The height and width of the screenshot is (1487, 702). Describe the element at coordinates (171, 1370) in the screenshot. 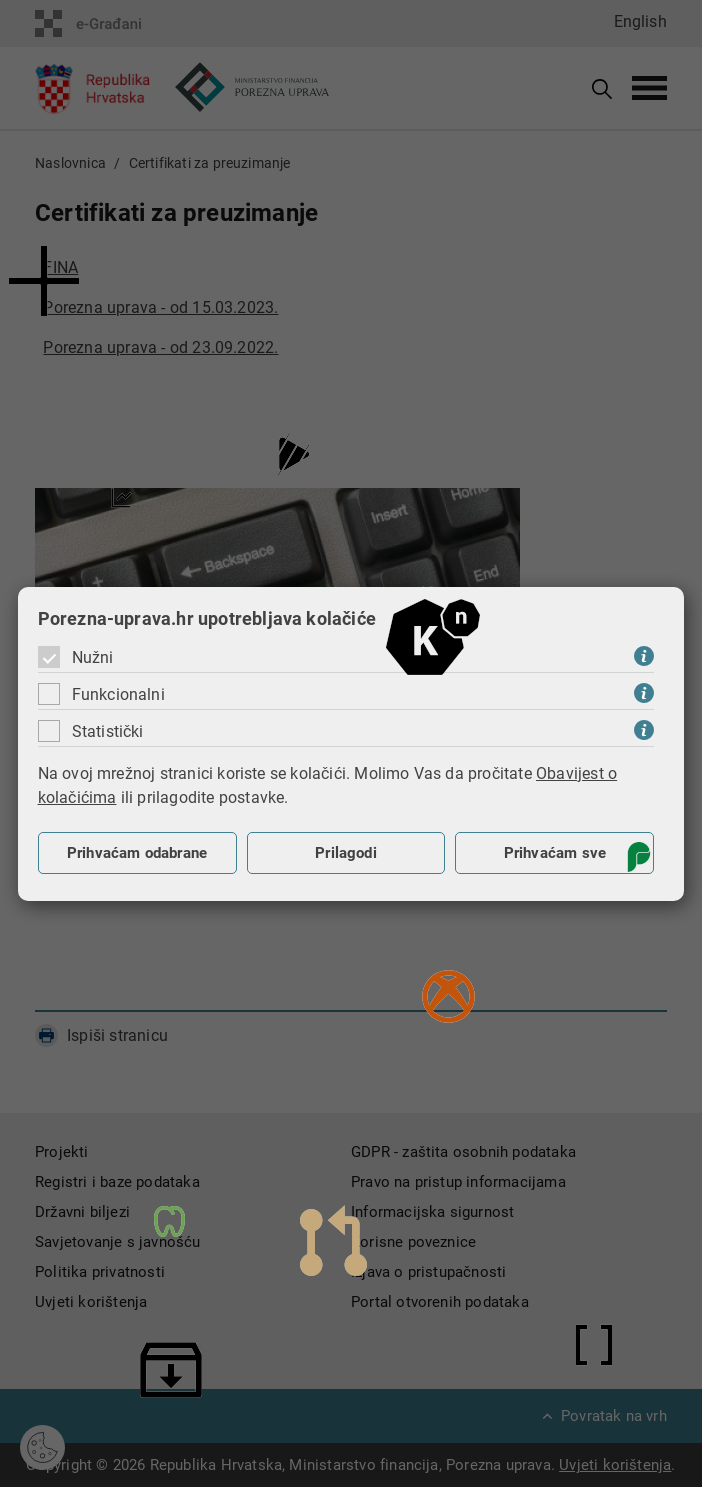

I see `archive selected messages to inbox storage` at that location.